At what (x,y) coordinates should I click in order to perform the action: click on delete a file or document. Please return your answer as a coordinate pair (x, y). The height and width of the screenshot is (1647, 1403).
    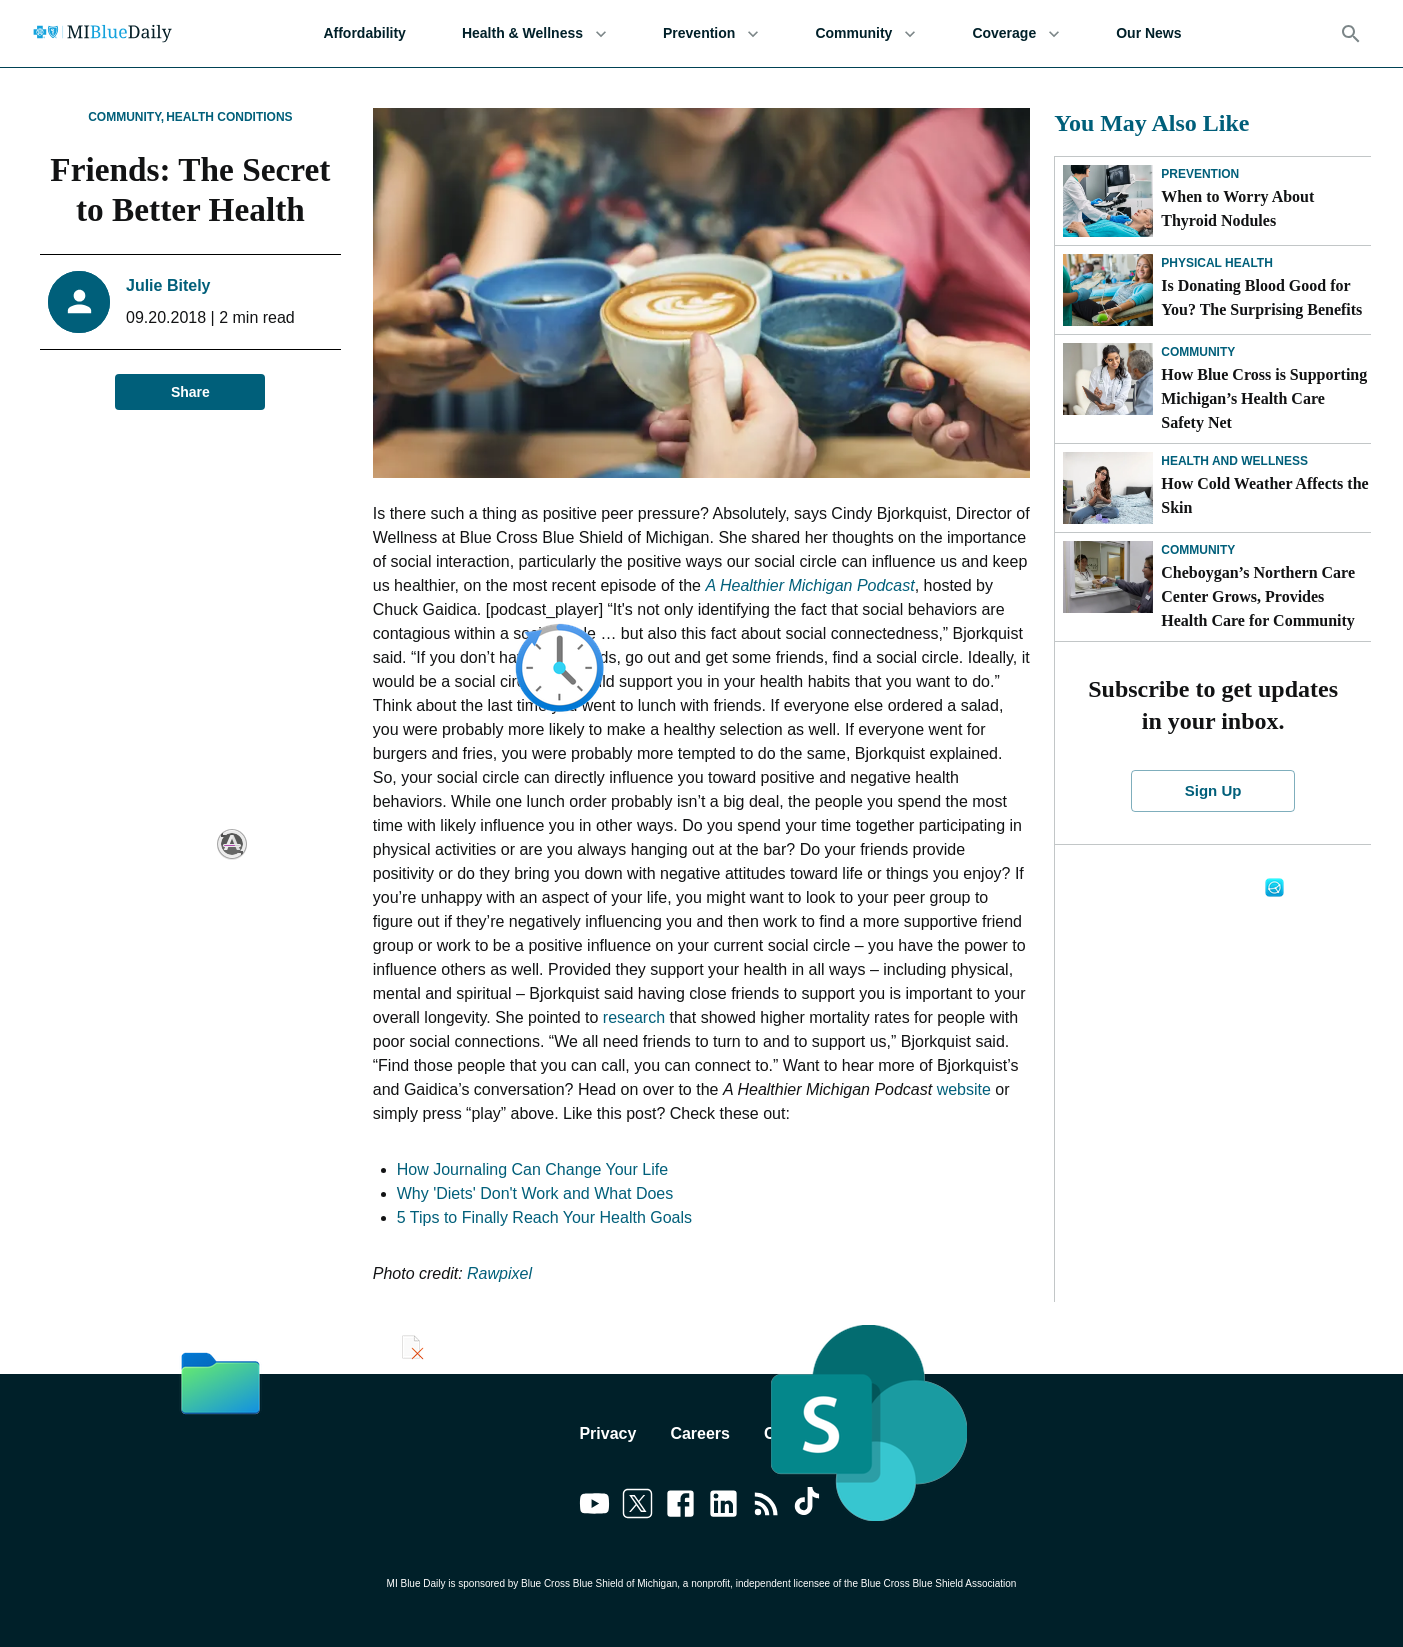
    Looking at the image, I should click on (411, 1347).